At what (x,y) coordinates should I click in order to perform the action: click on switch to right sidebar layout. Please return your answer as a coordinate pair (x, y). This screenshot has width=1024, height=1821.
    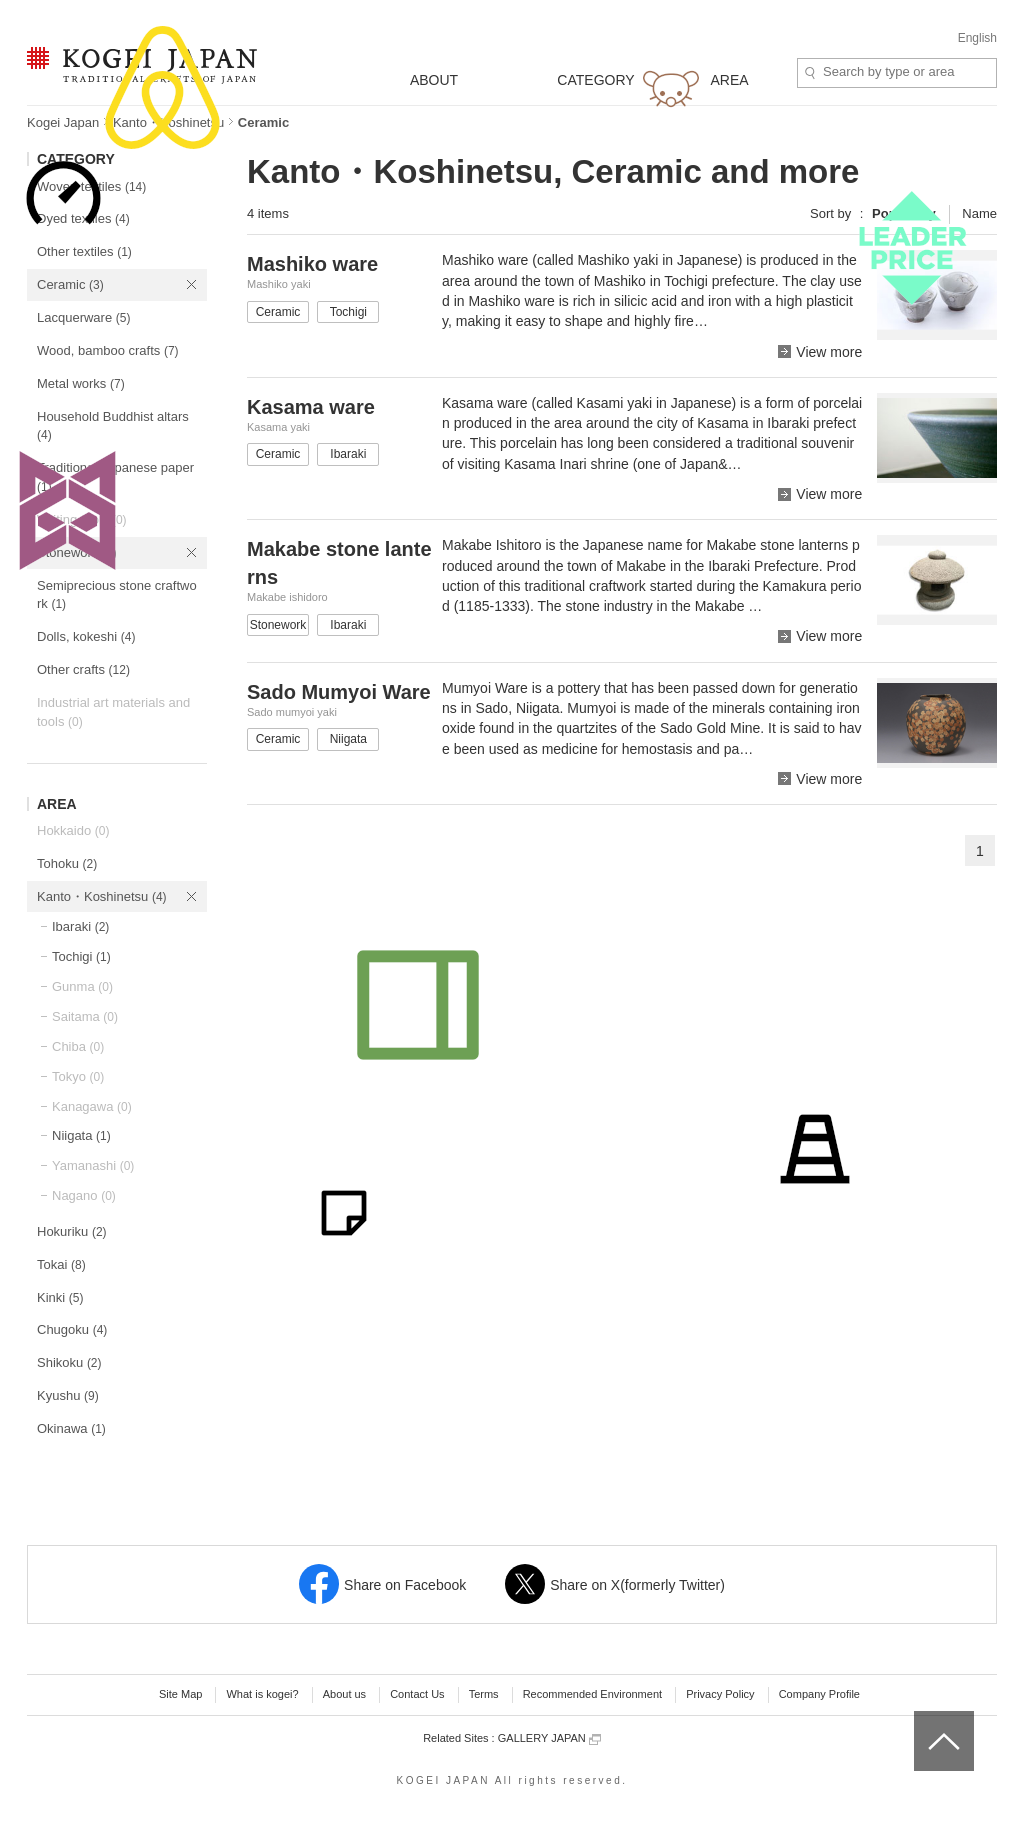
    Looking at the image, I should click on (418, 1005).